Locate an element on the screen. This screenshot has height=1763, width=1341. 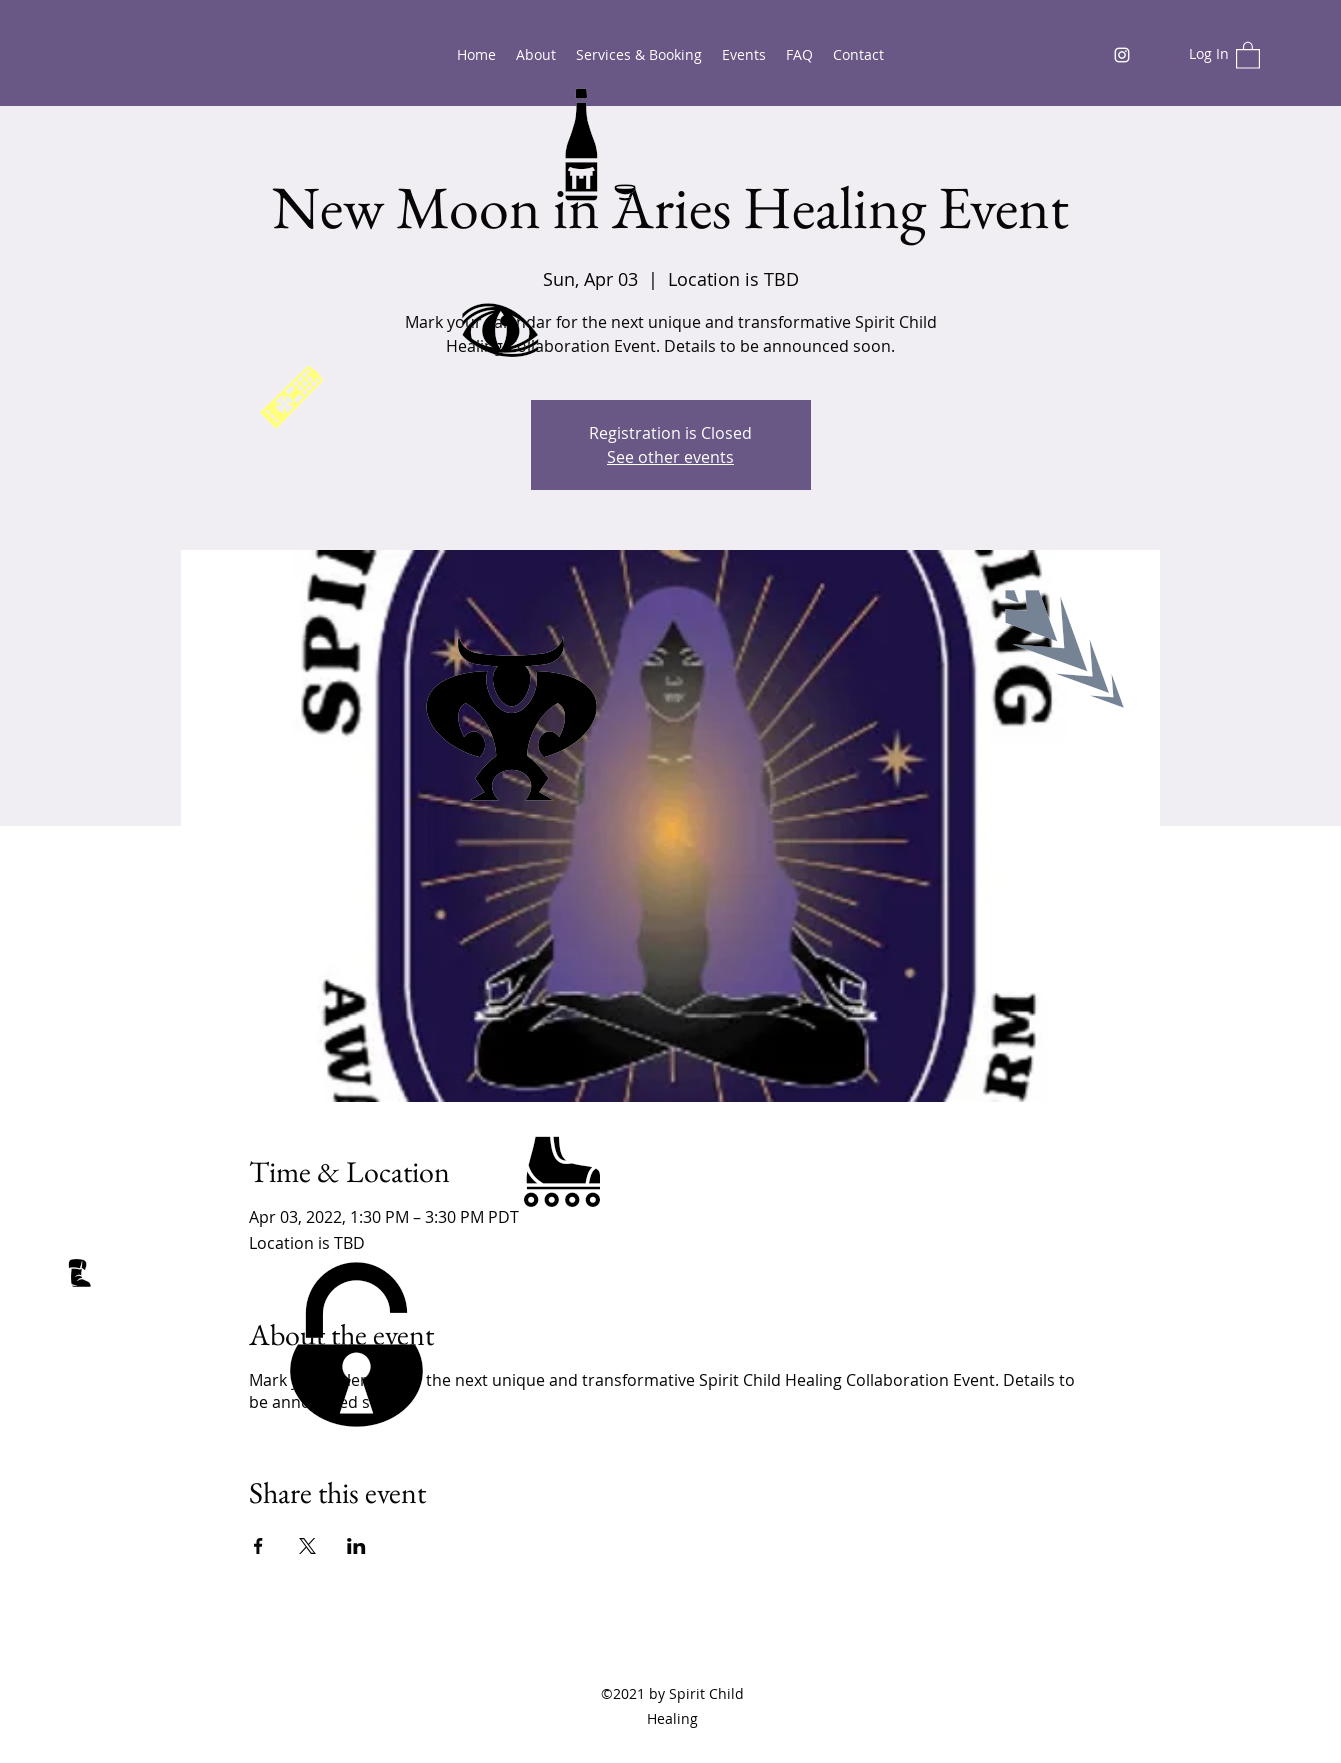
select minotaur character or enemy type is located at coordinates (511, 720).